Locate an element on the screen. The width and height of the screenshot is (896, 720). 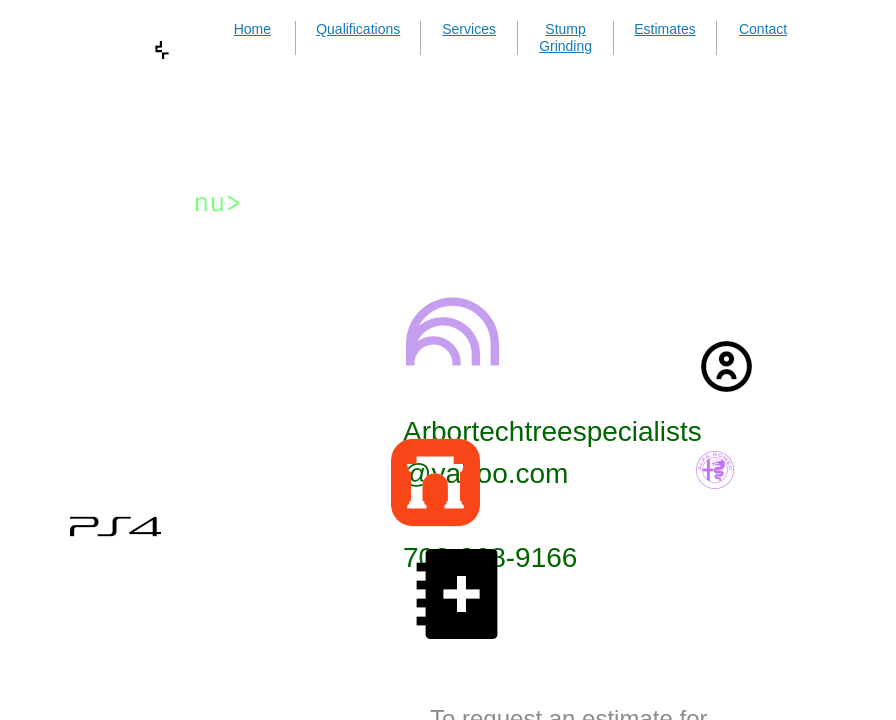
access your health records is located at coordinates (457, 594).